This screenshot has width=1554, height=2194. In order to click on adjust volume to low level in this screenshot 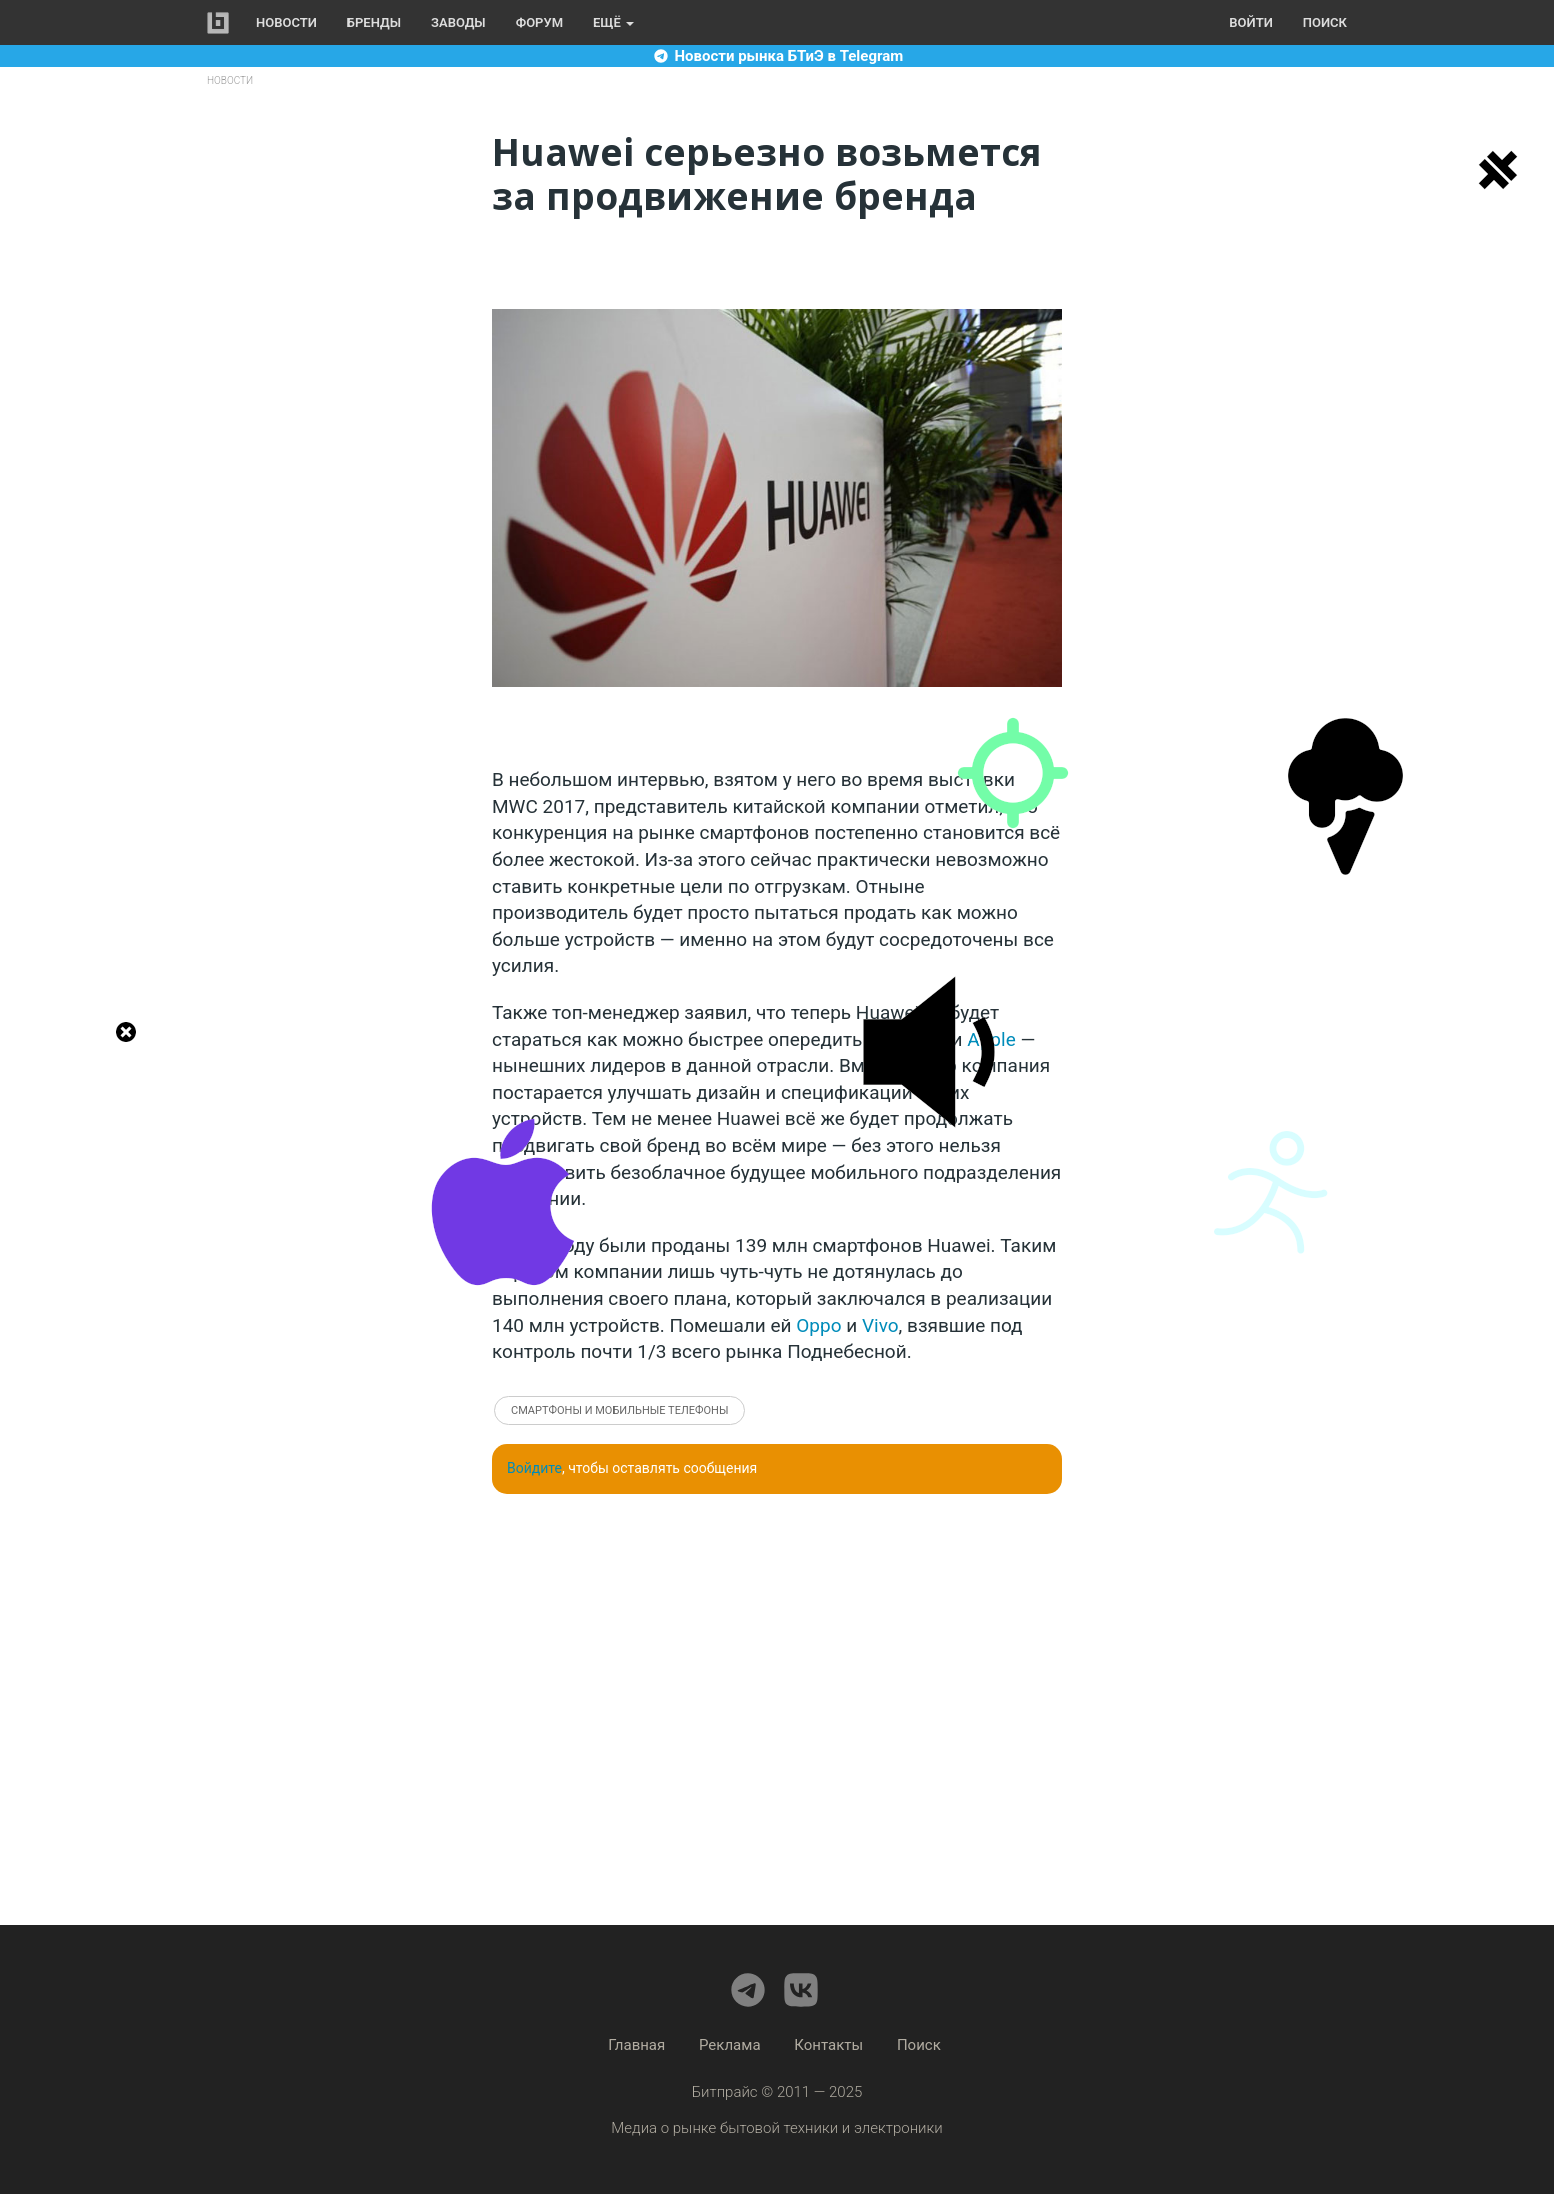, I will do `click(929, 1052)`.